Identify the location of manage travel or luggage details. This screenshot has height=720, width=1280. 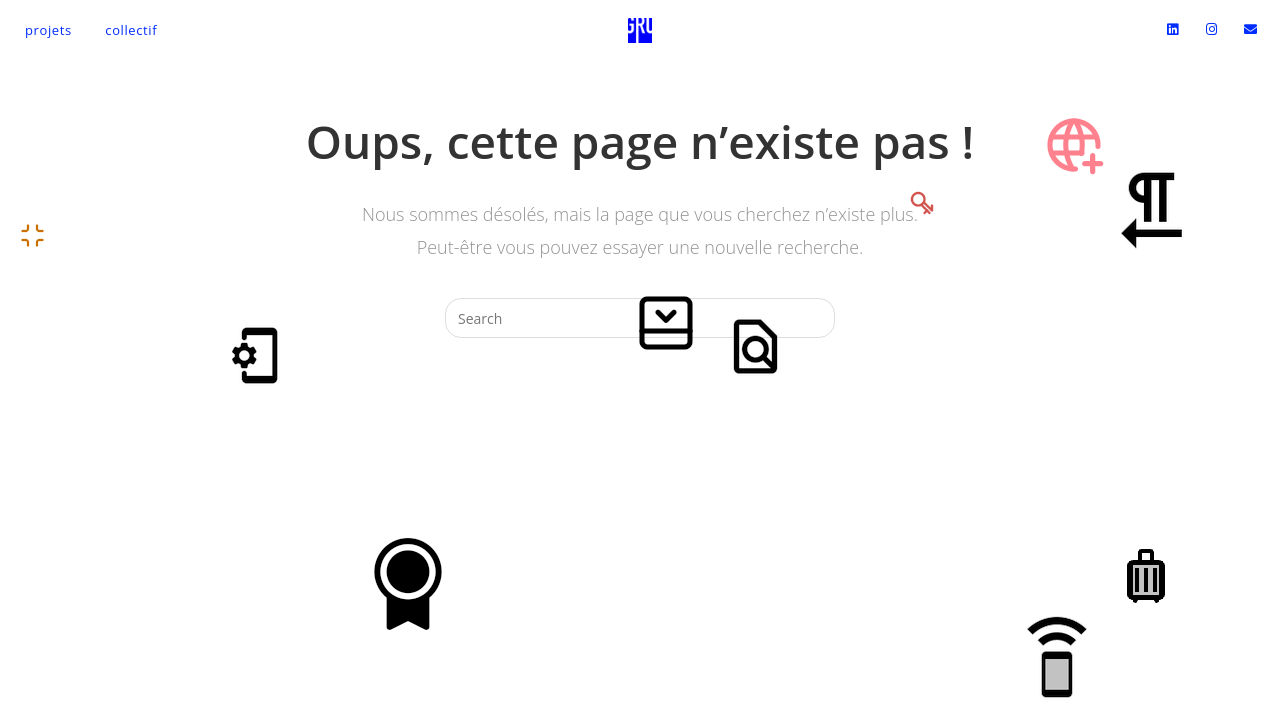
(1146, 576).